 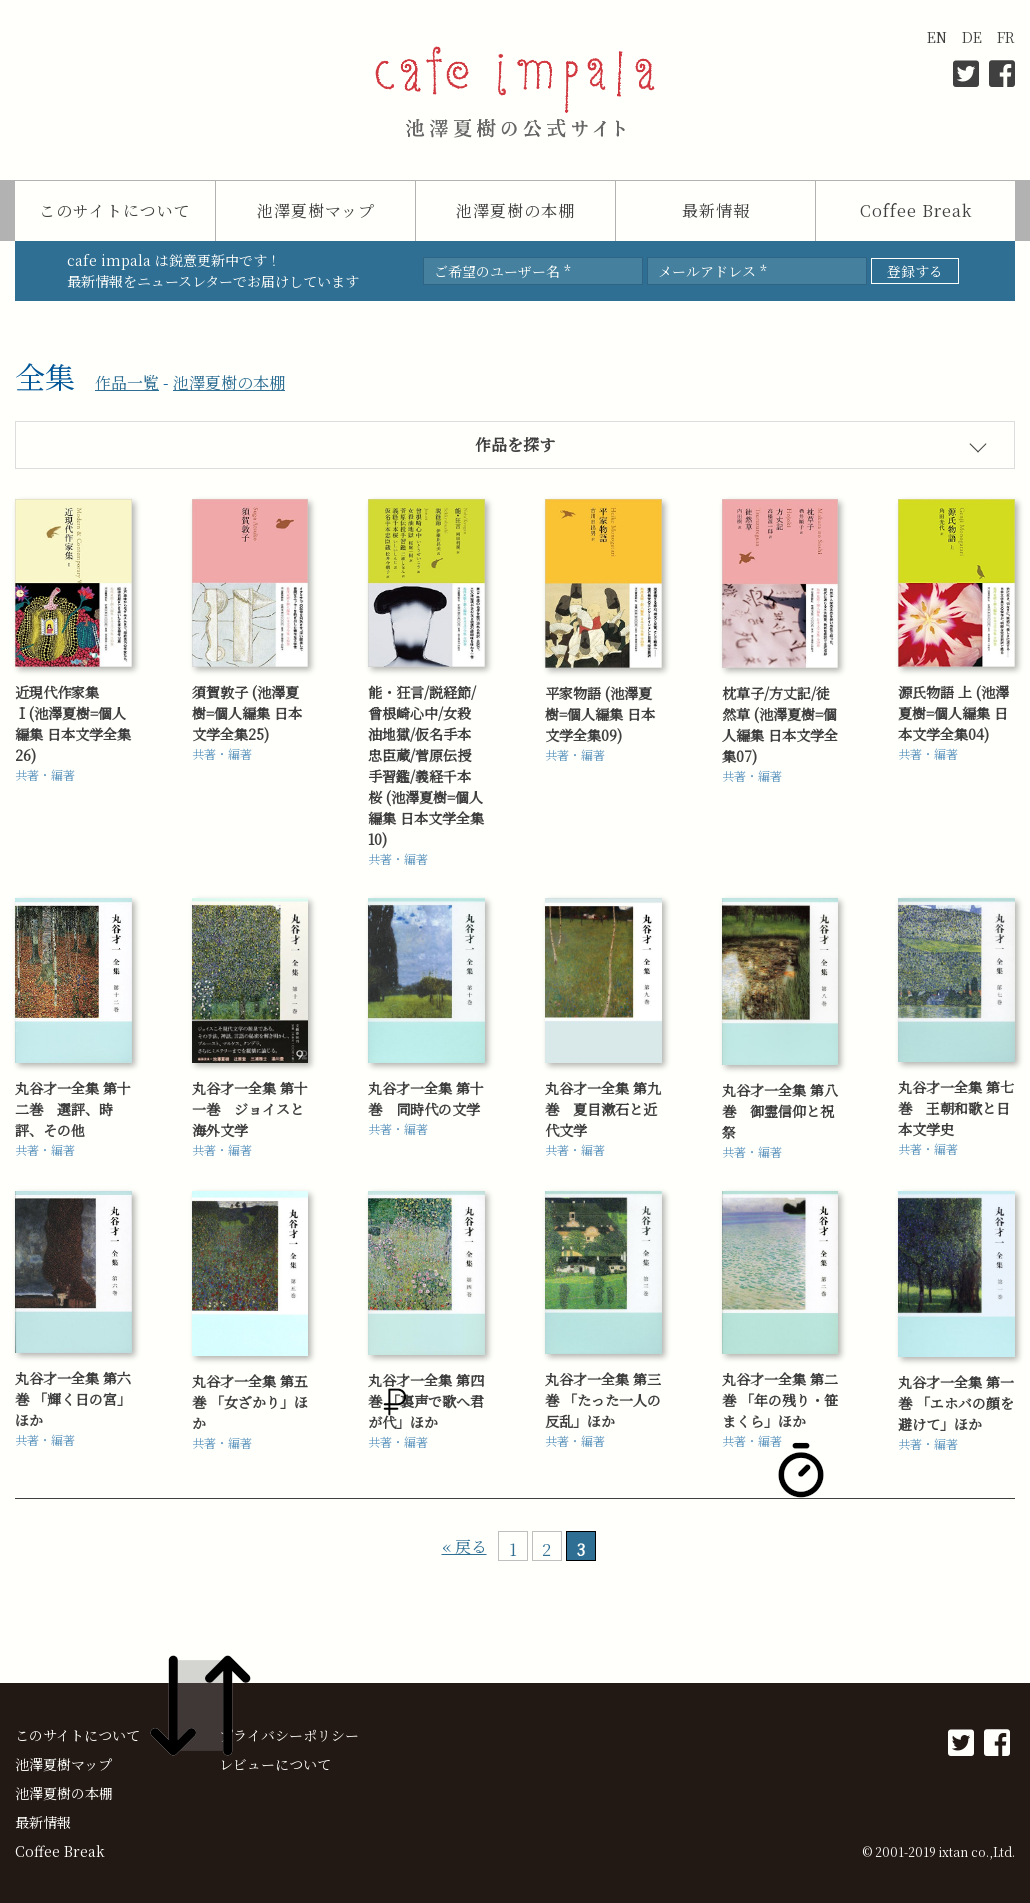 I want to click on view prices in russian rubles, so click(x=395, y=1402).